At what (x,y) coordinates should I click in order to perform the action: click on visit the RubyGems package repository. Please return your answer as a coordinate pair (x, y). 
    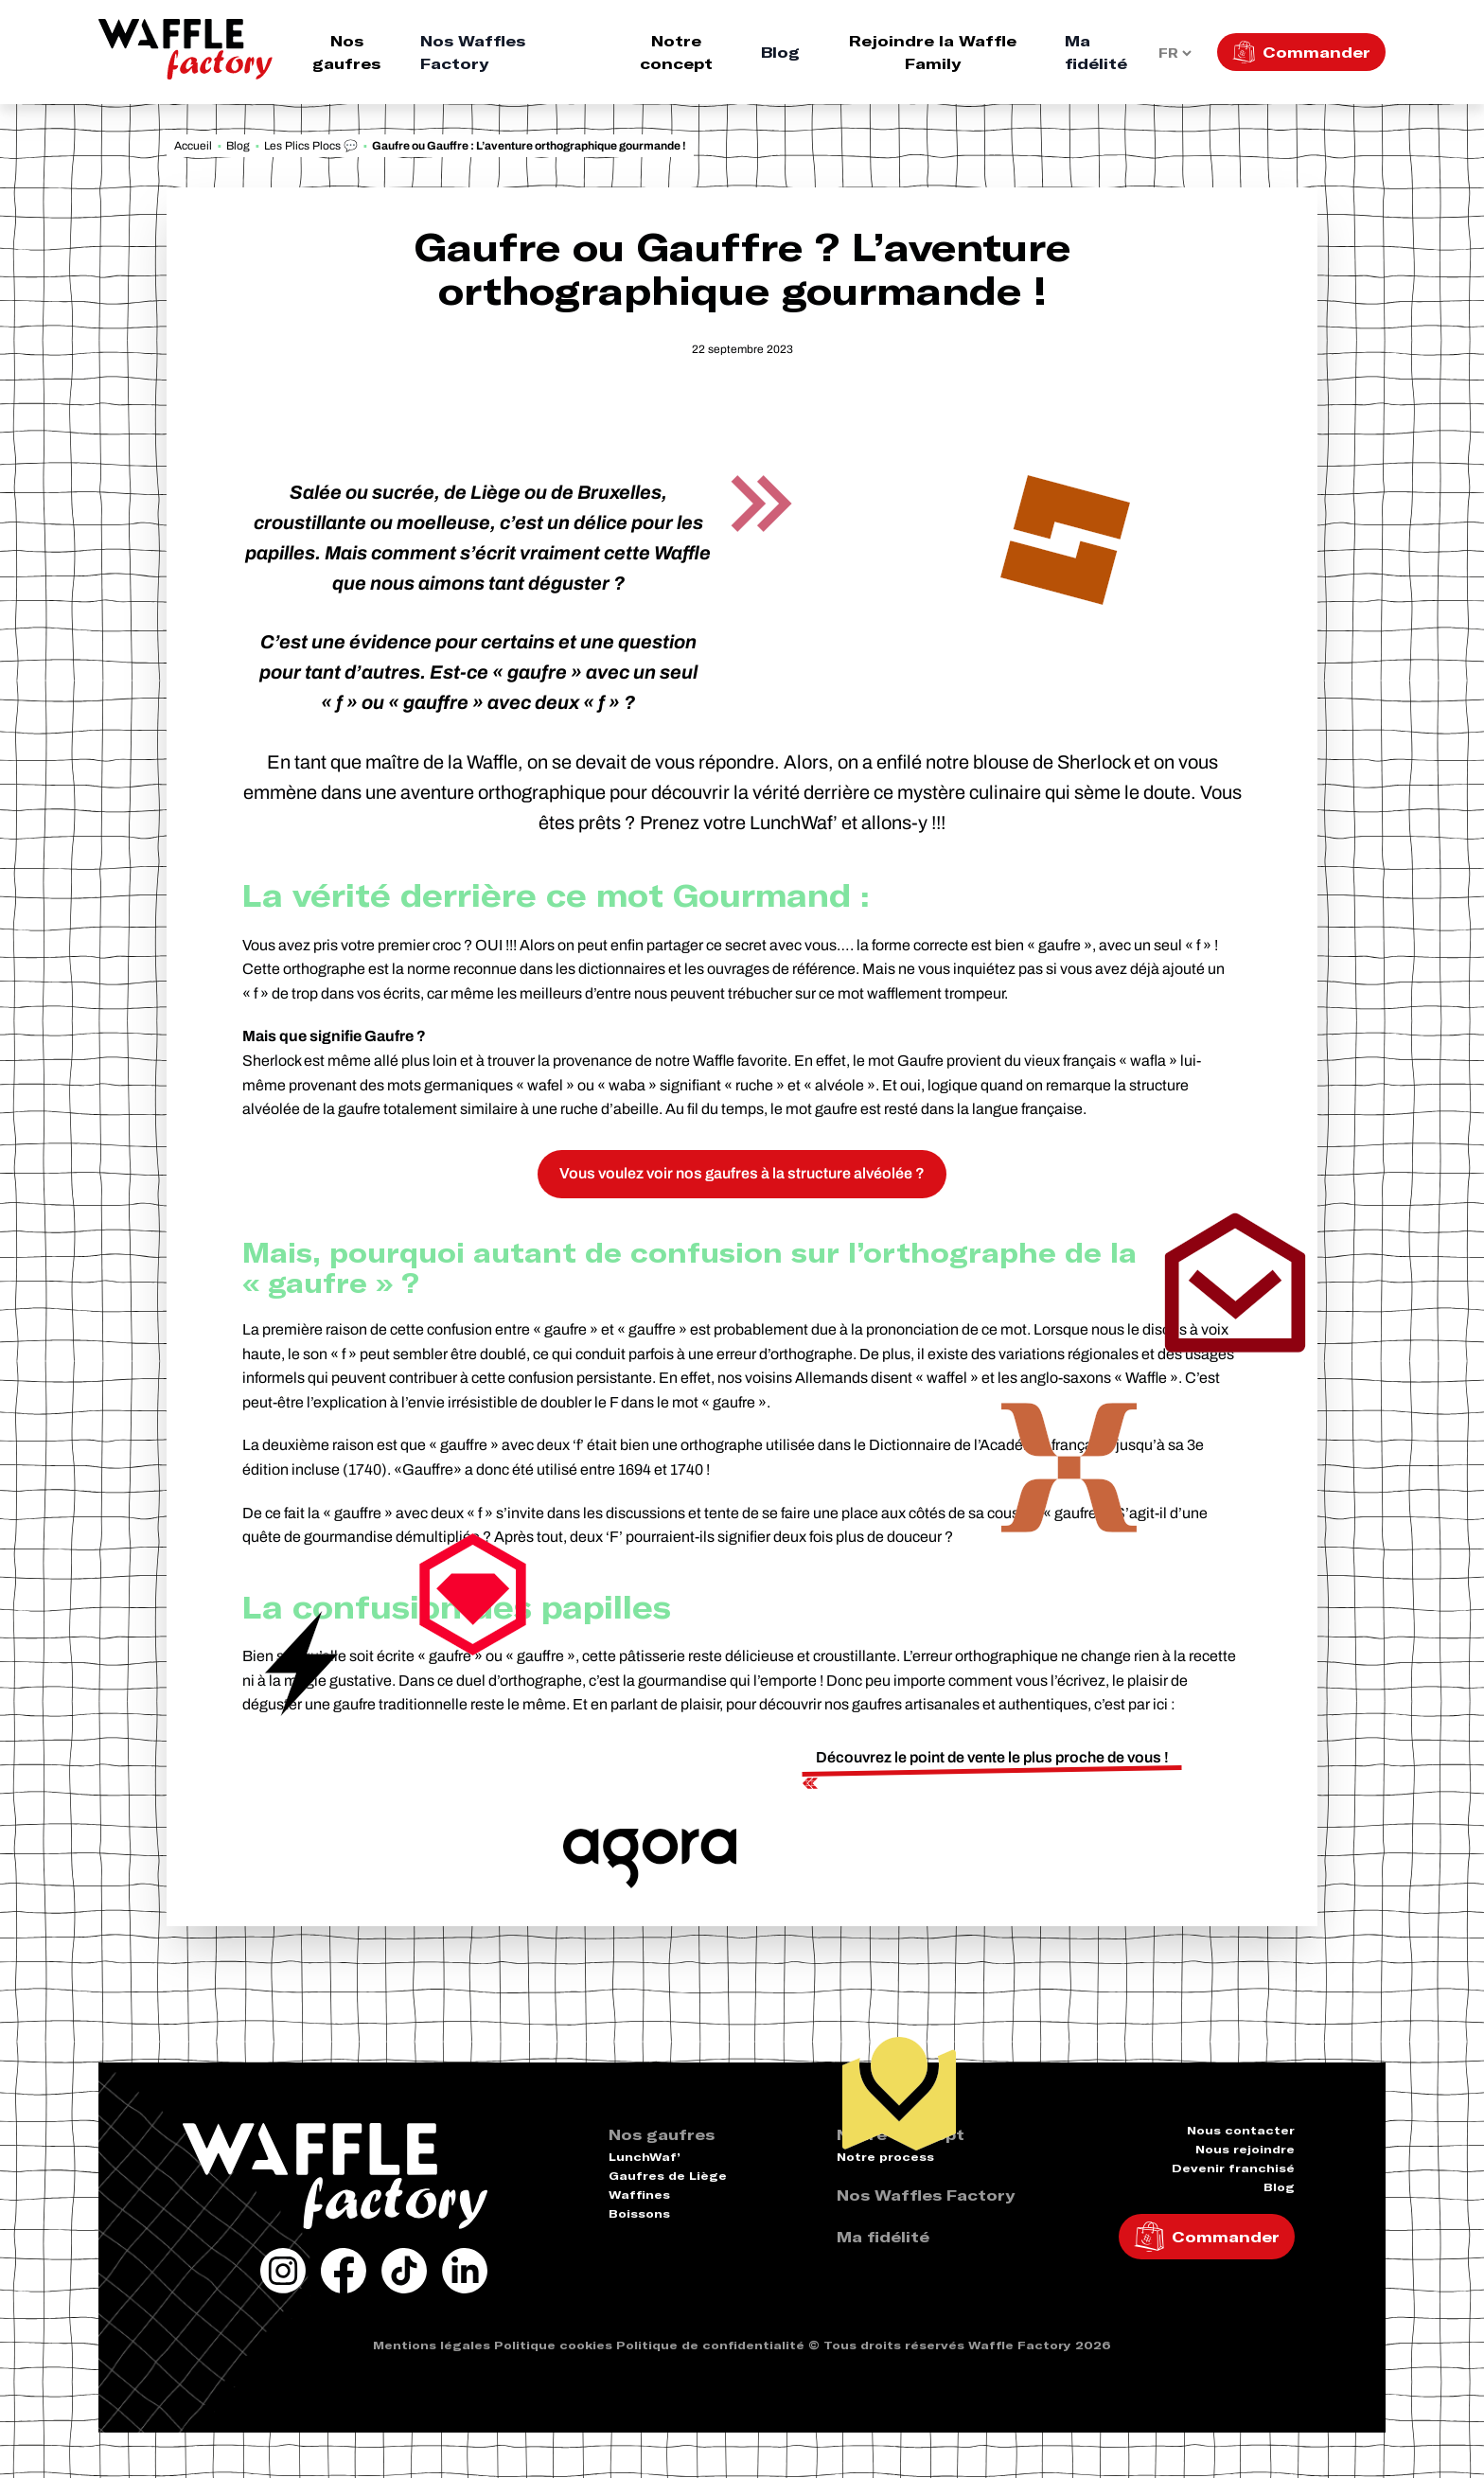
    Looking at the image, I should click on (472, 1594).